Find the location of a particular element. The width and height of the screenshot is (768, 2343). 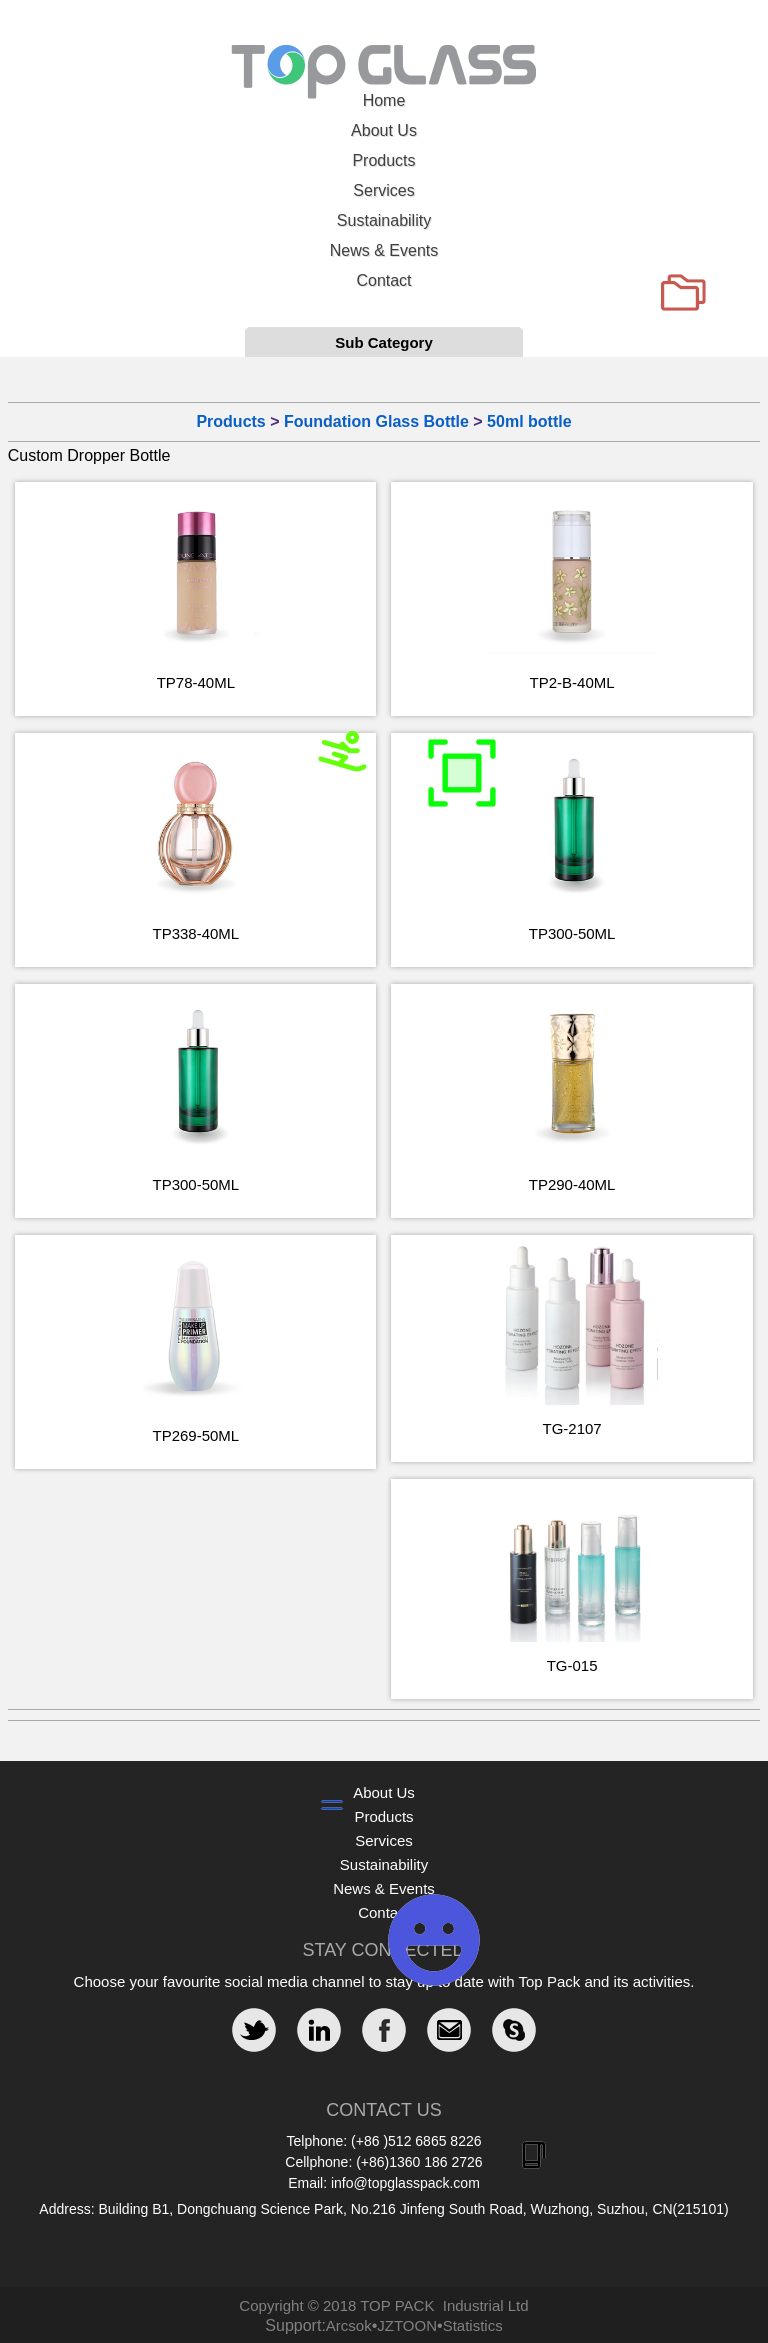

access skiing or winter sports activities is located at coordinates (342, 751).